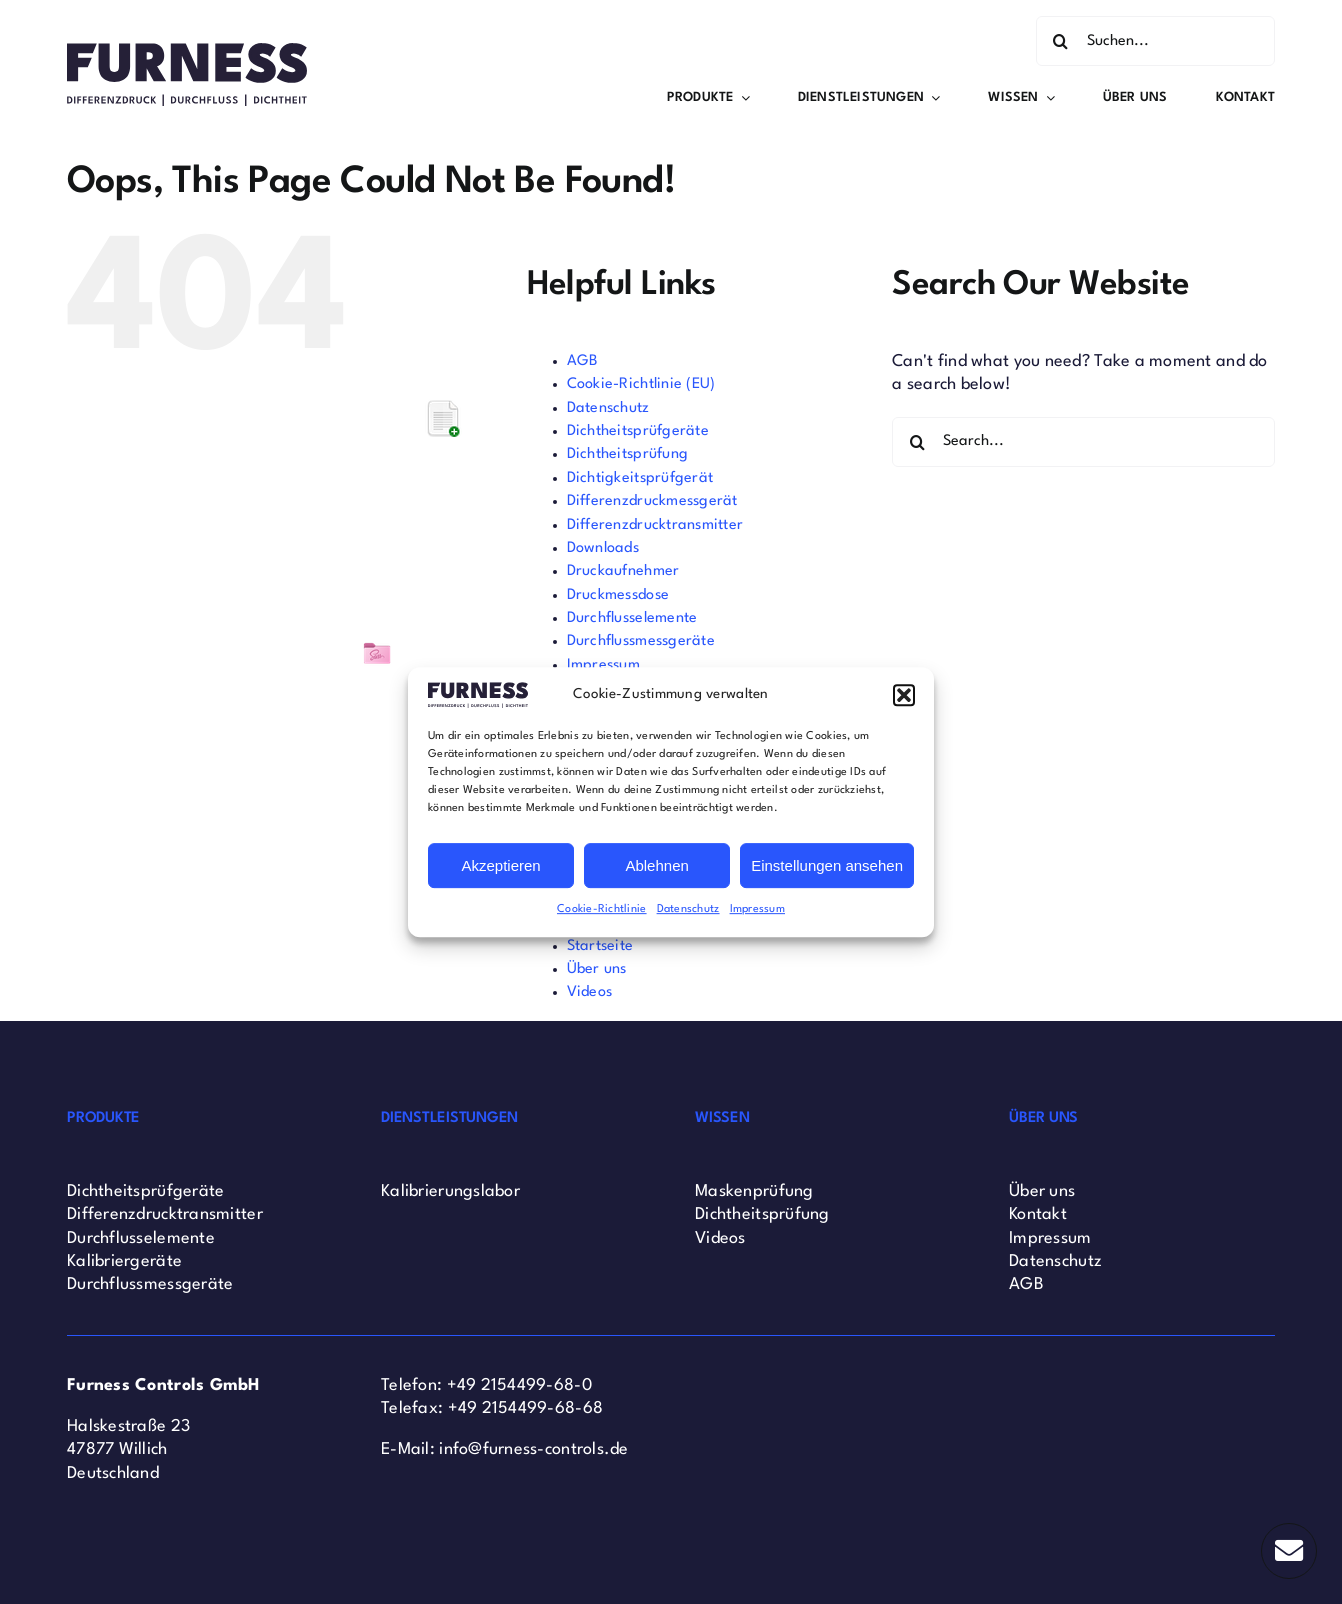  What do you see at coordinates (377, 654) in the screenshot?
I see `folder containing sass stylesheet files` at bounding box center [377, 654].